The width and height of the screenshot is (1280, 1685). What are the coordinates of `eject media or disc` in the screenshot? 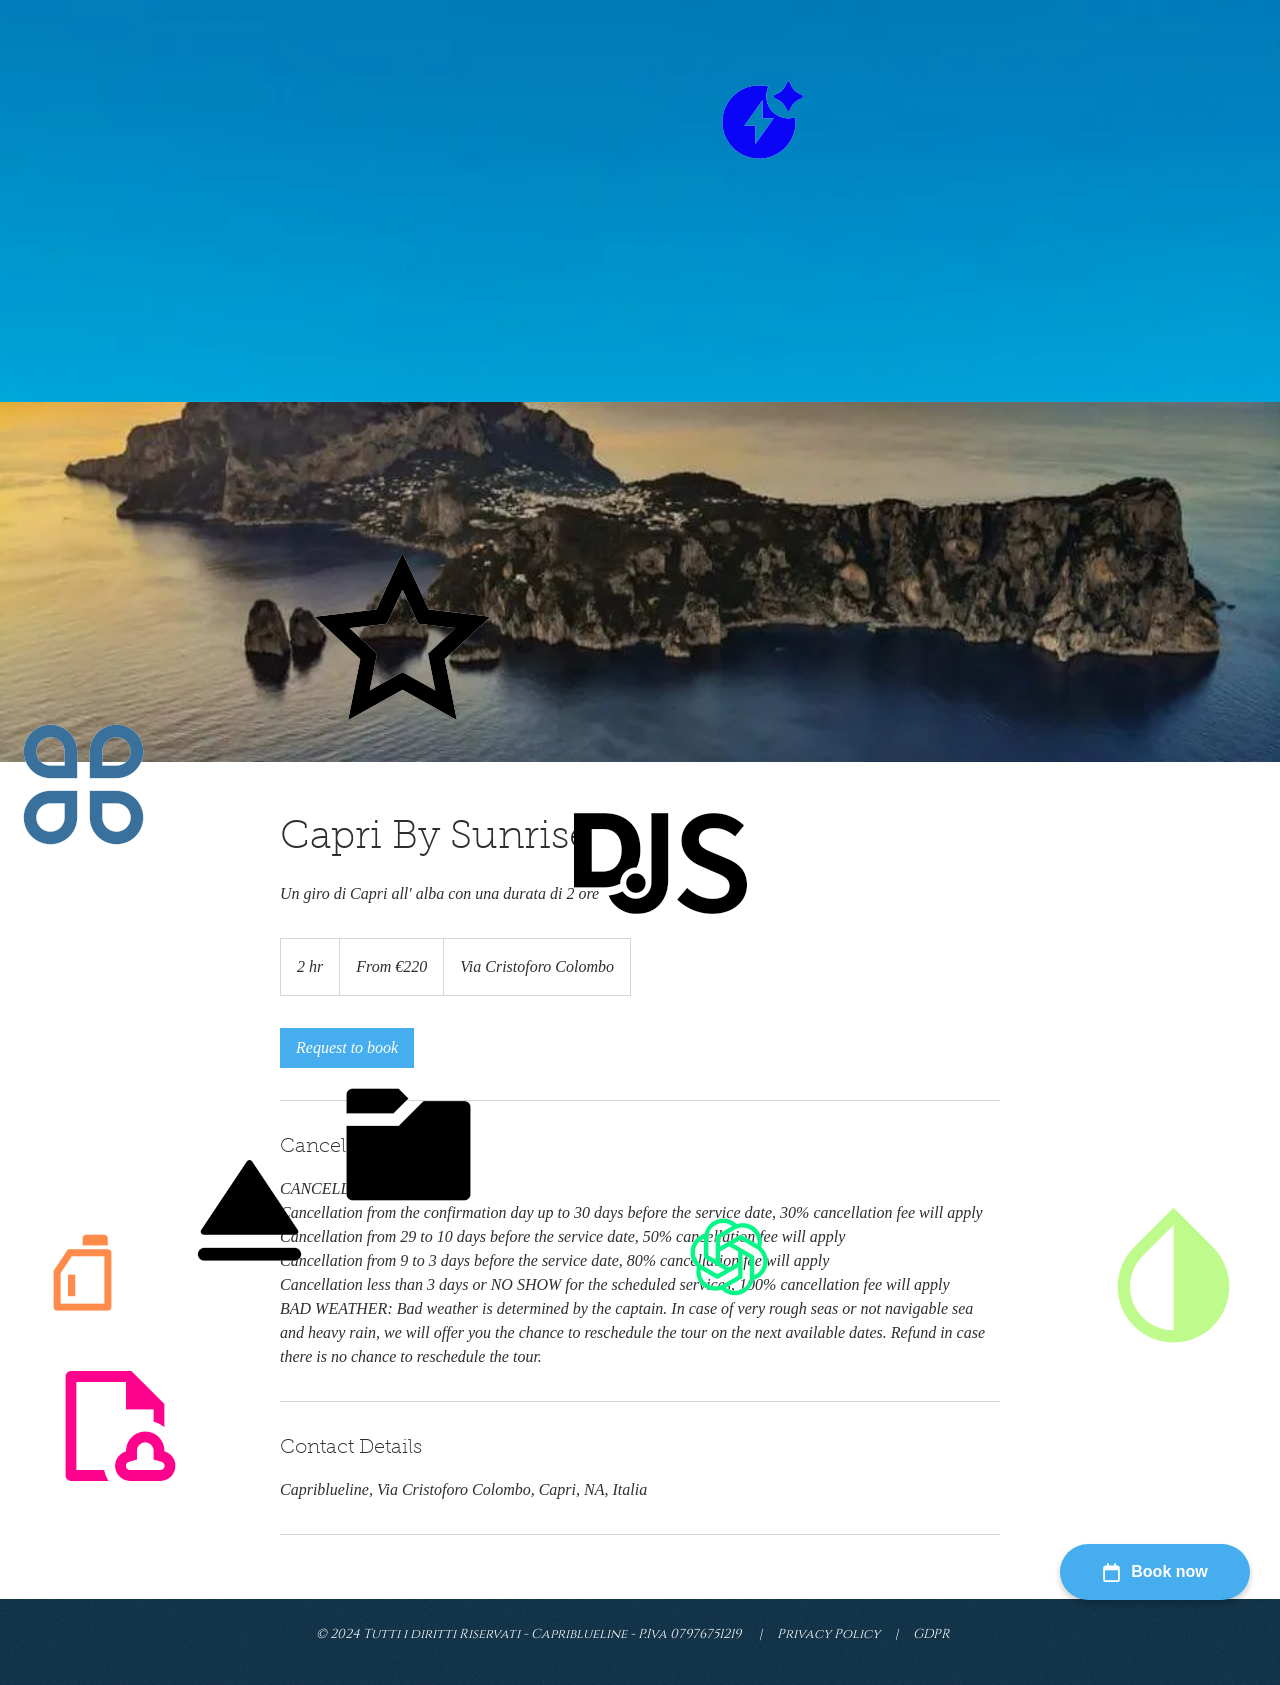 It's located at (249, 1215).